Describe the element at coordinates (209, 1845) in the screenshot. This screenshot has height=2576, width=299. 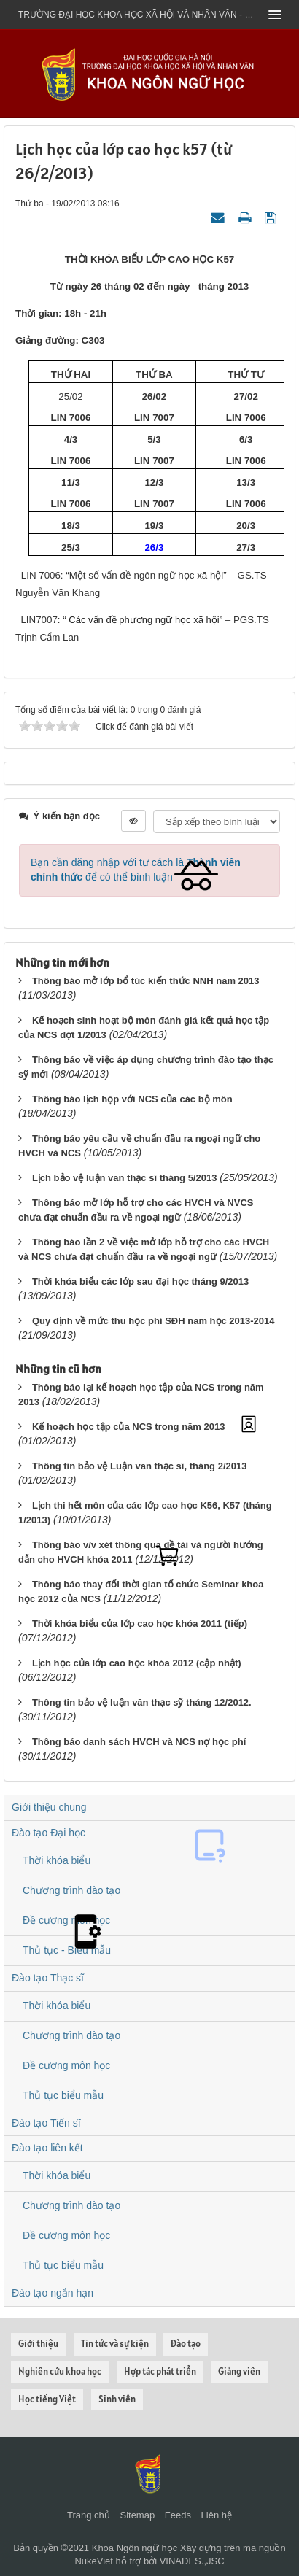
I see `iPad help or troubleshooting` at that location.